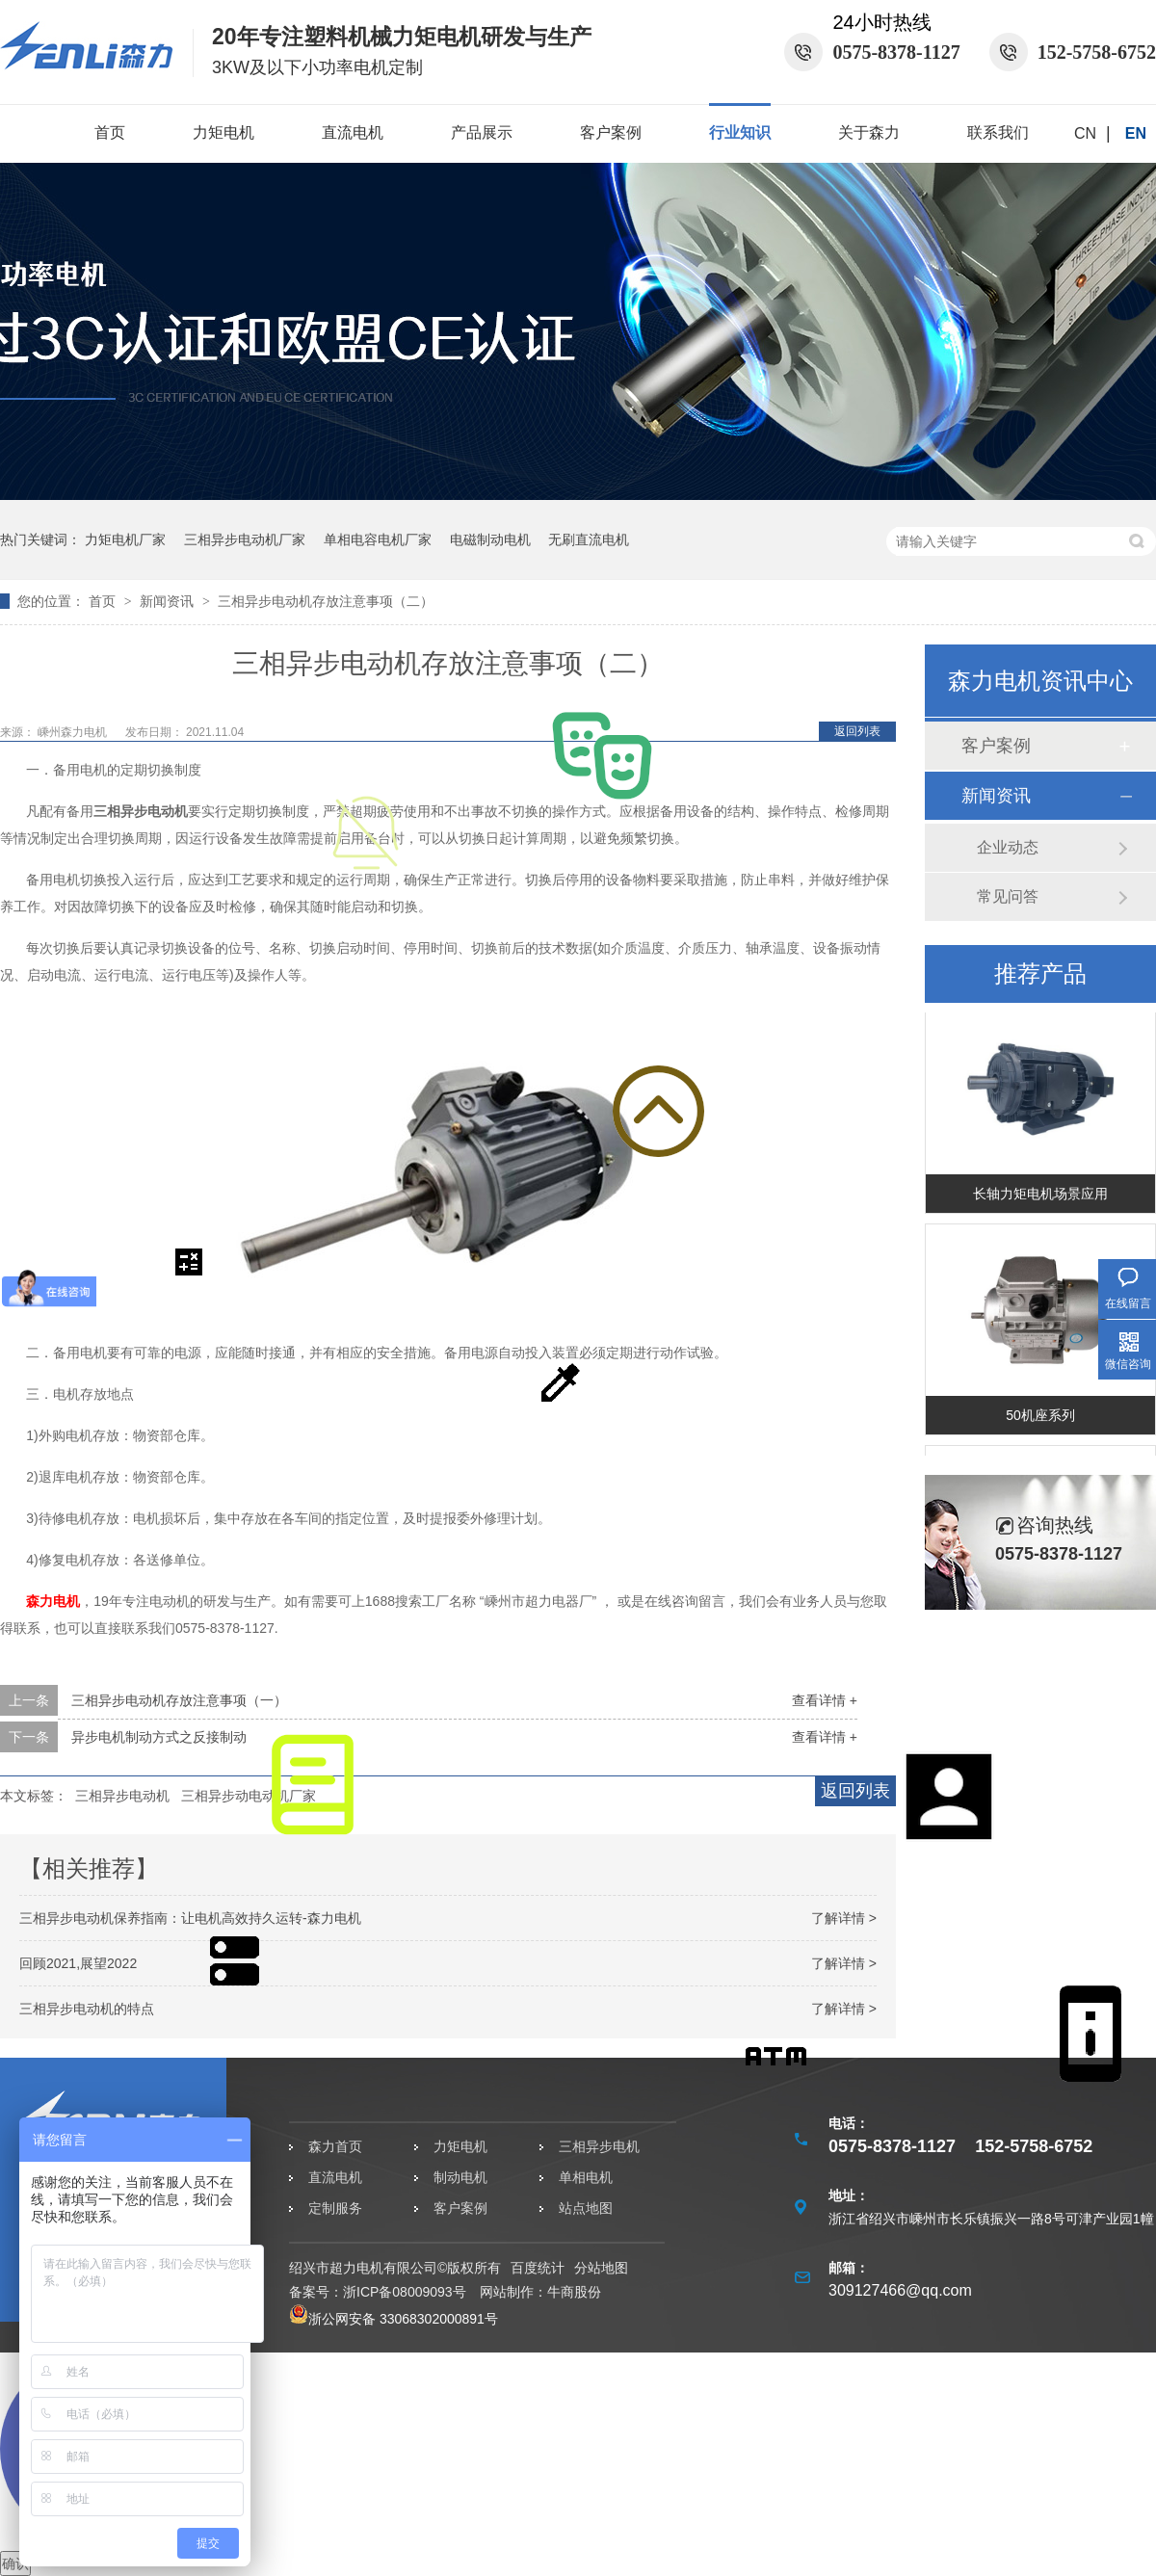 The height and width of the screenshot is (2576, 1156). Describe the element at coordinates (366, 832) in the screenshot. I see `mute notifications` at that location.